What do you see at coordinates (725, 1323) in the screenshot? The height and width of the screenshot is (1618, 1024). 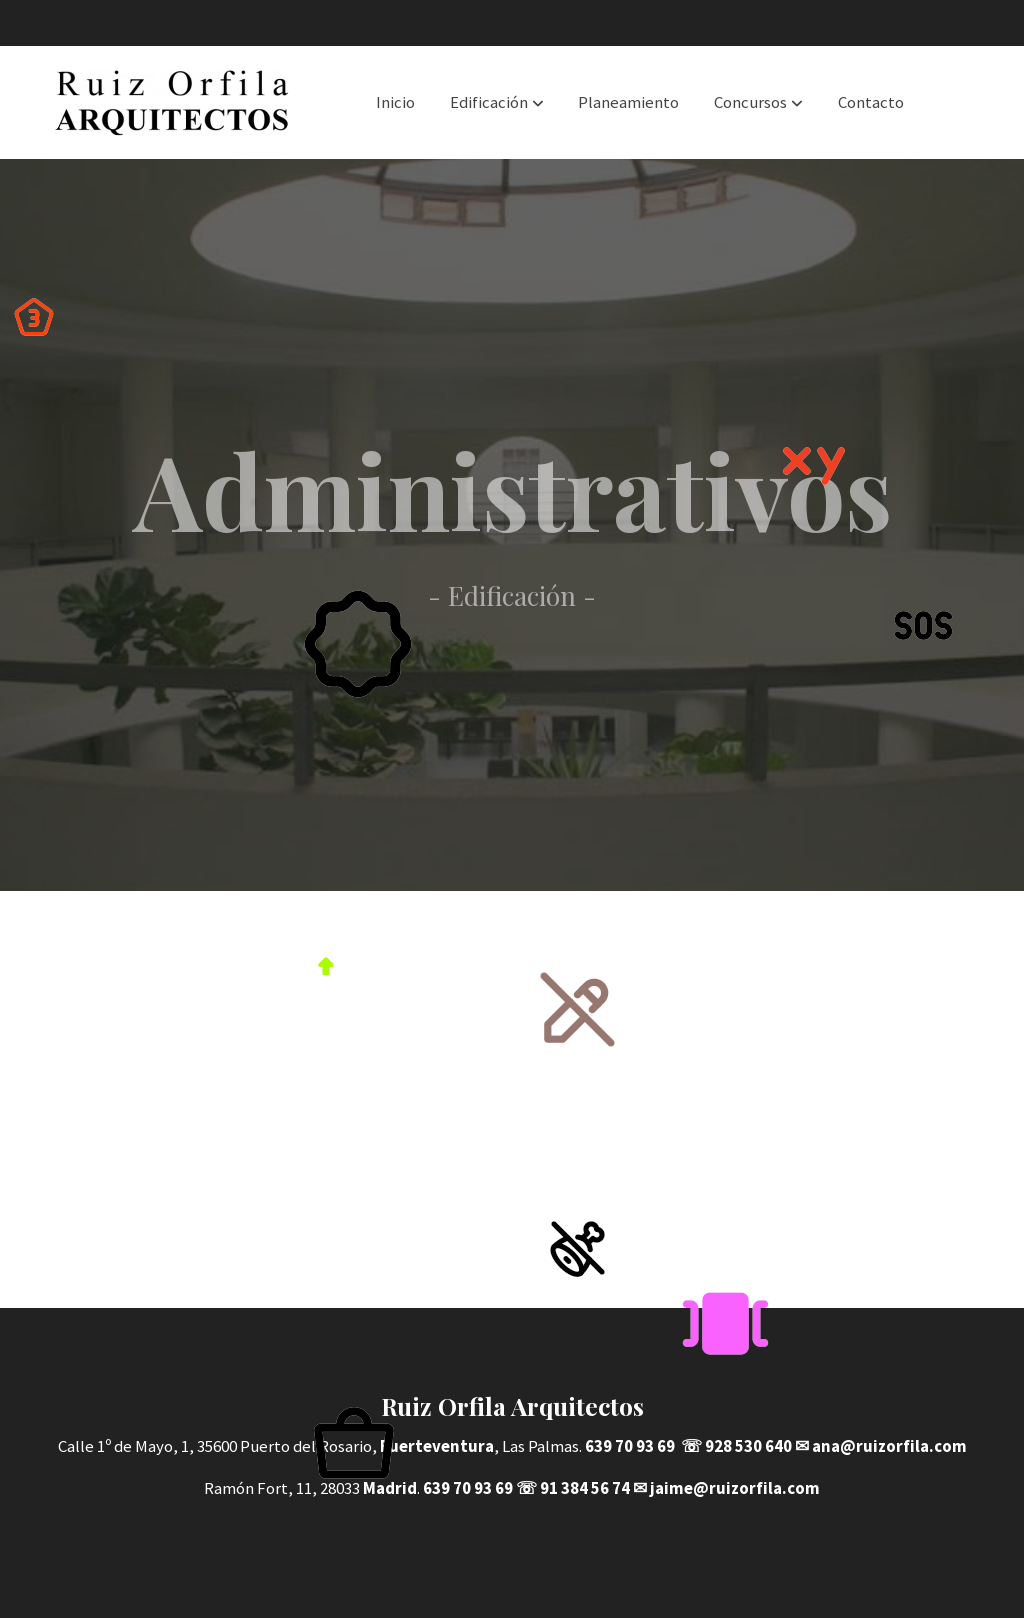 I see `scroll horizontally through content cards` at bounding box center [725, 1323].